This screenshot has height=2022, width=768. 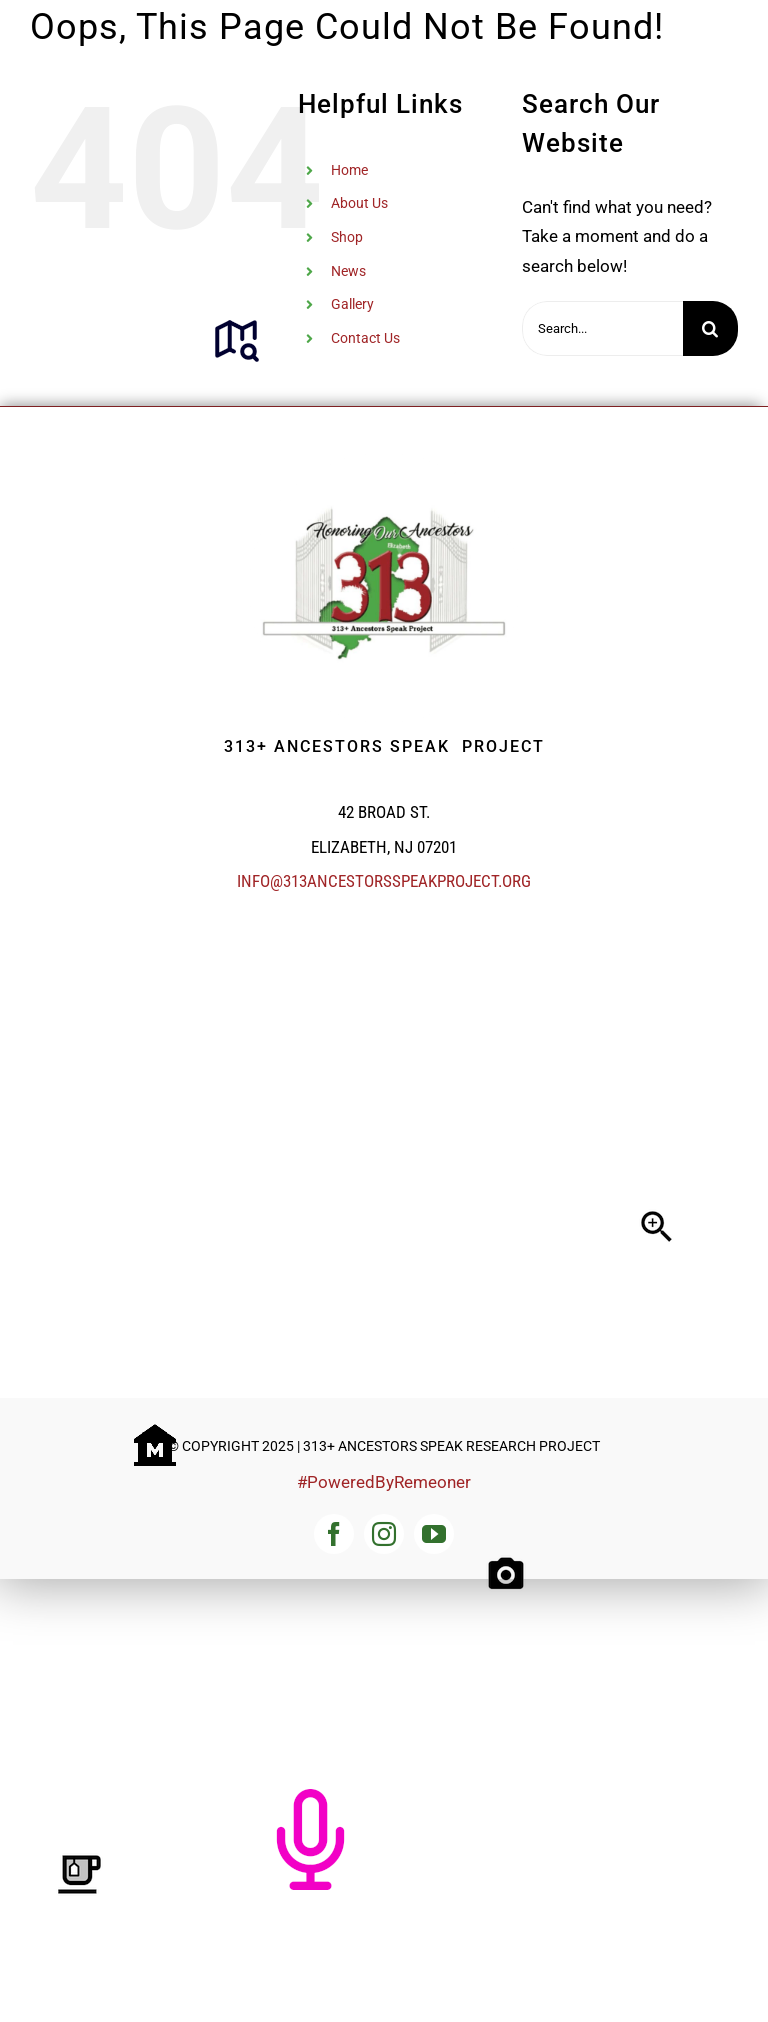 What do you see at coordinates (79, 1874) in the screenshot?
I see `access food and beverage emoji category` at bounding box center [79, 1874].